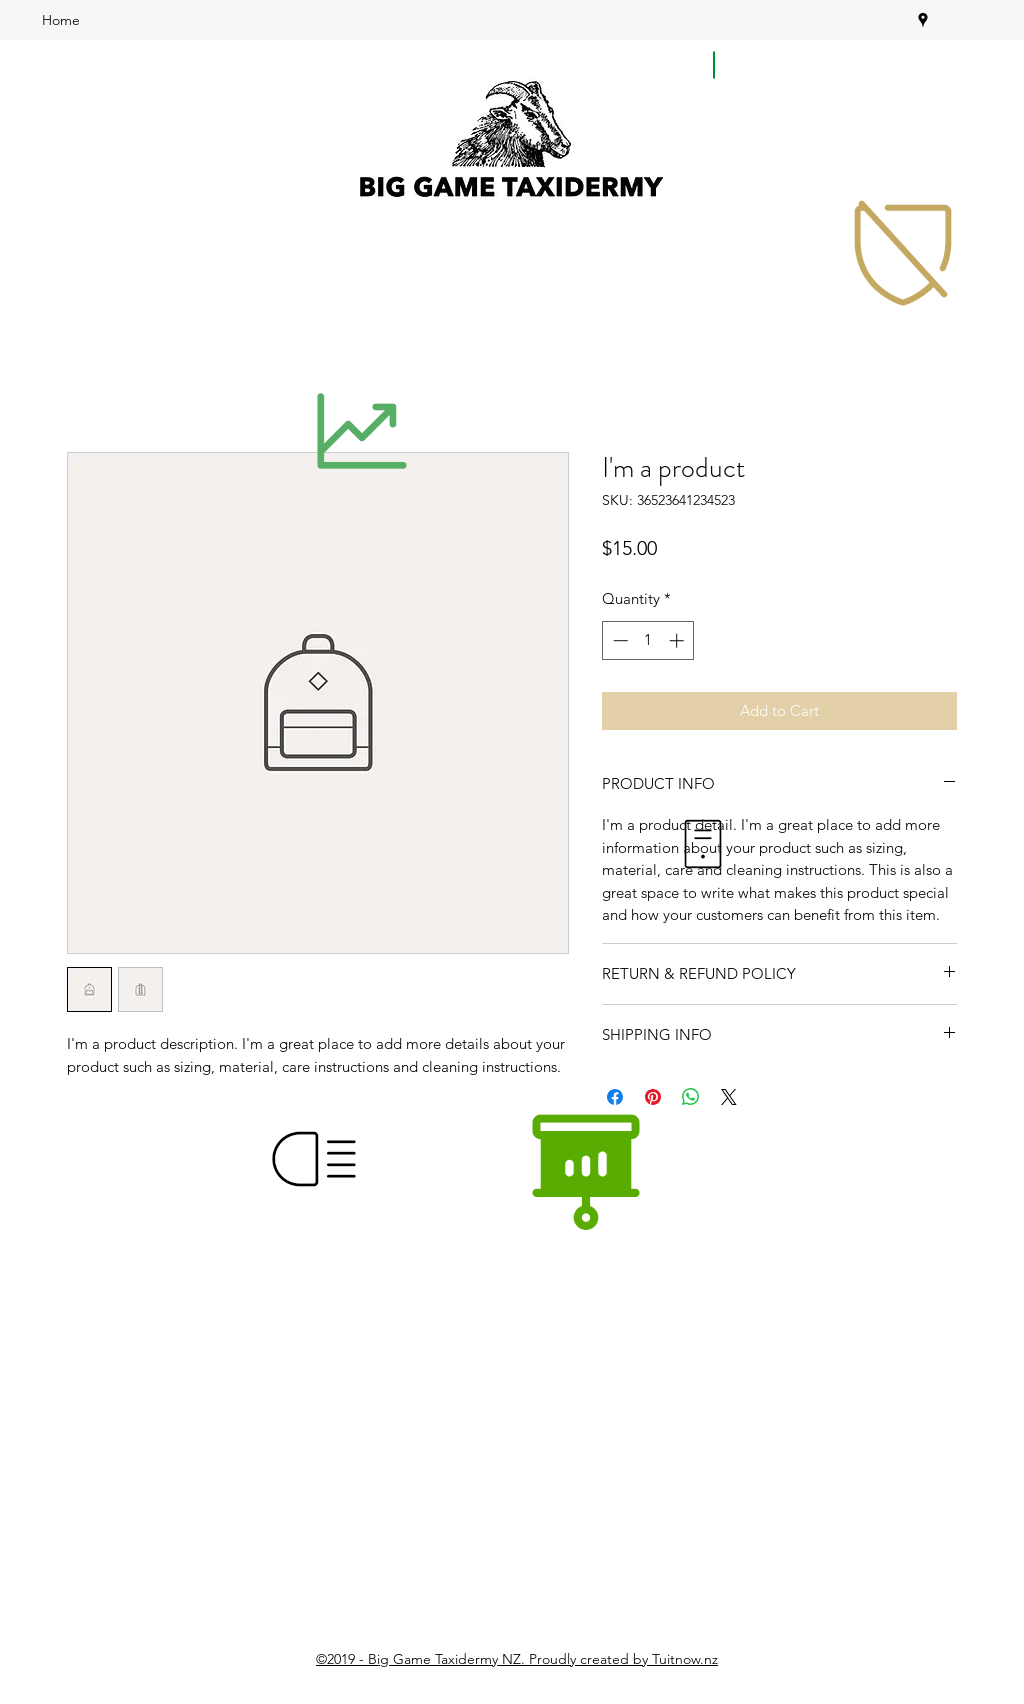  Describe the element at coordinates (586, 1164) in the screenshot. I see `view presentation with charts` at that location.